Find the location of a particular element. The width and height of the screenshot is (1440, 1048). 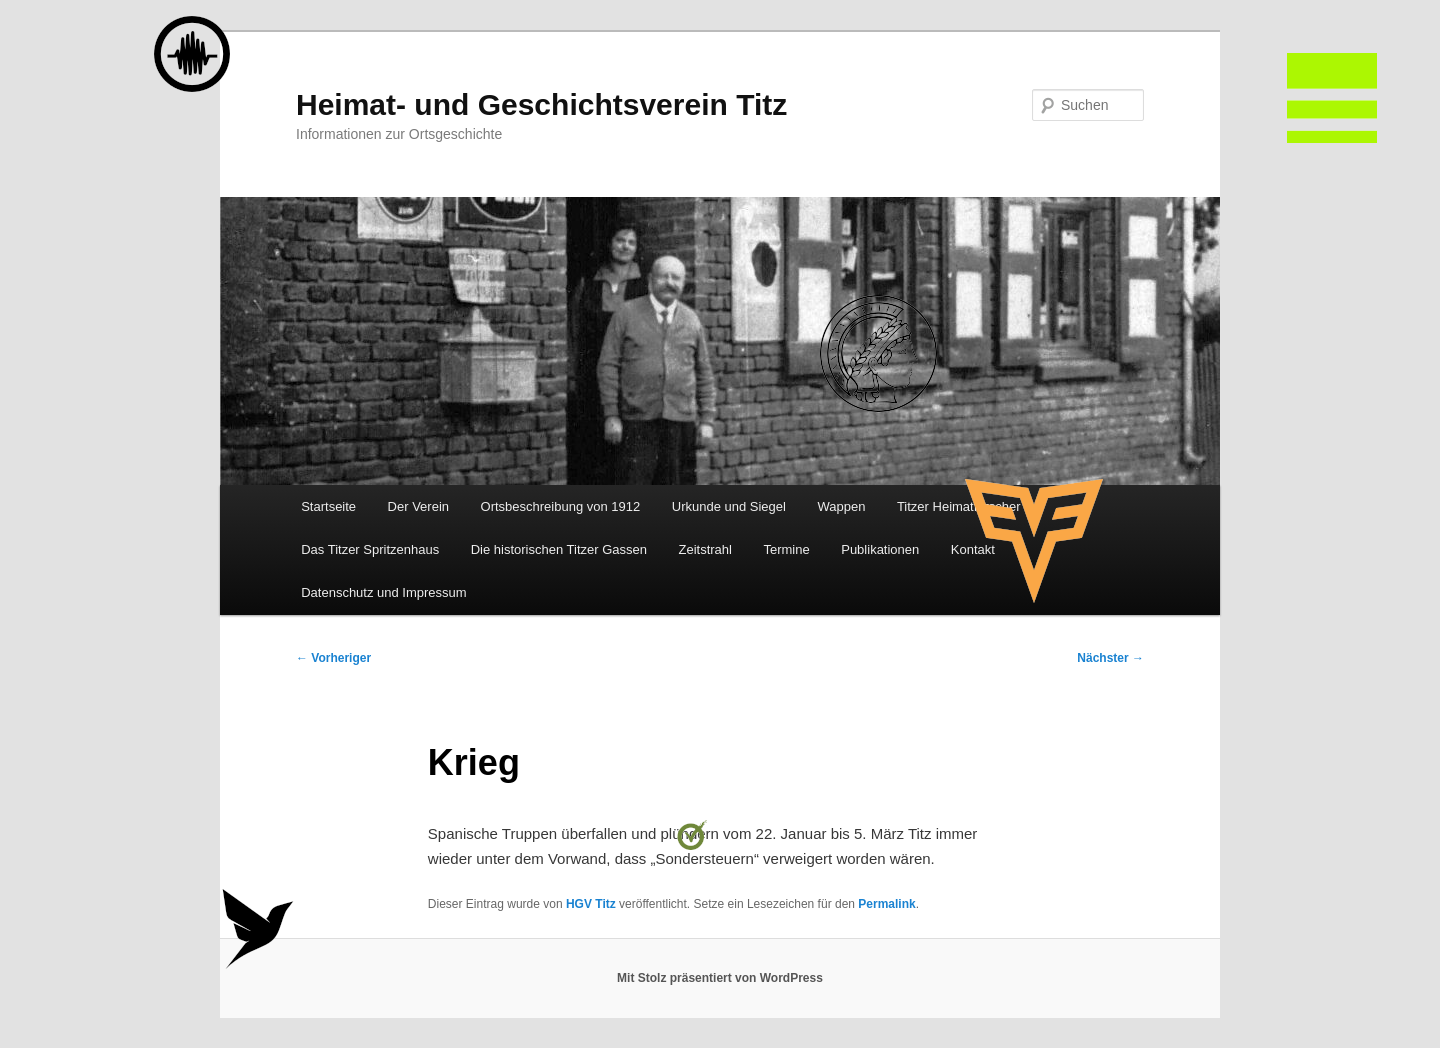

creative commons sampling license indicator is located at coordinates (192, 54).